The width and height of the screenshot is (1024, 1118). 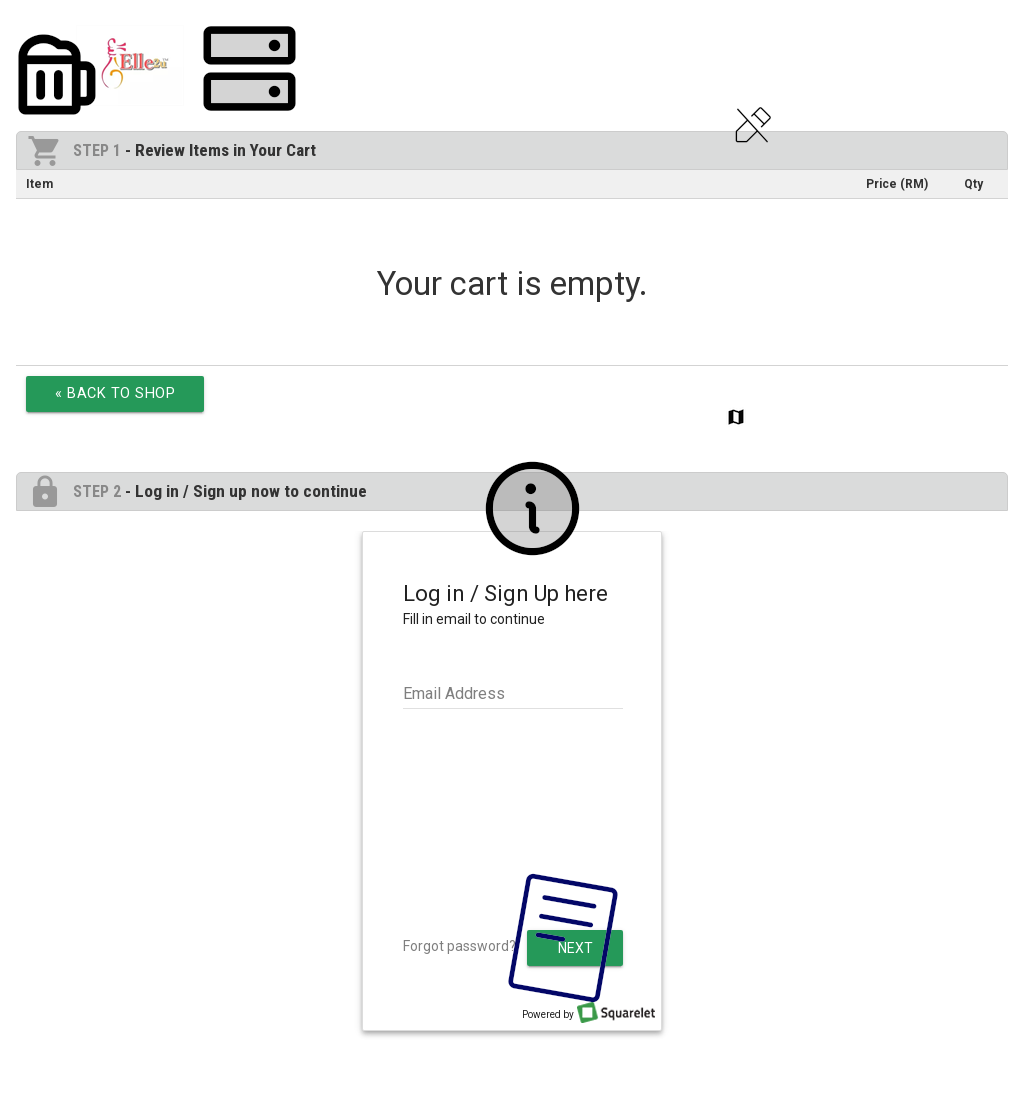 I want to click on view map, so click(x=736, y=417).